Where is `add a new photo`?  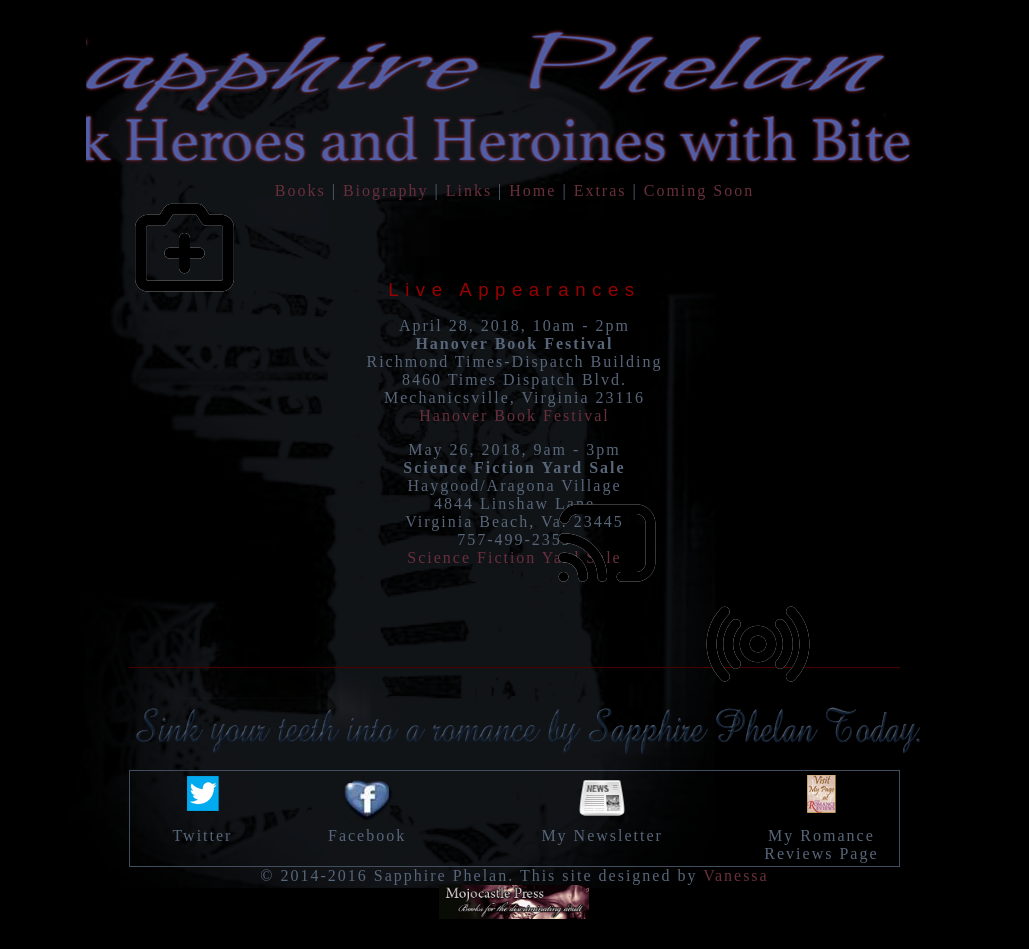 add a new photo is located at coordinates (184, 249).